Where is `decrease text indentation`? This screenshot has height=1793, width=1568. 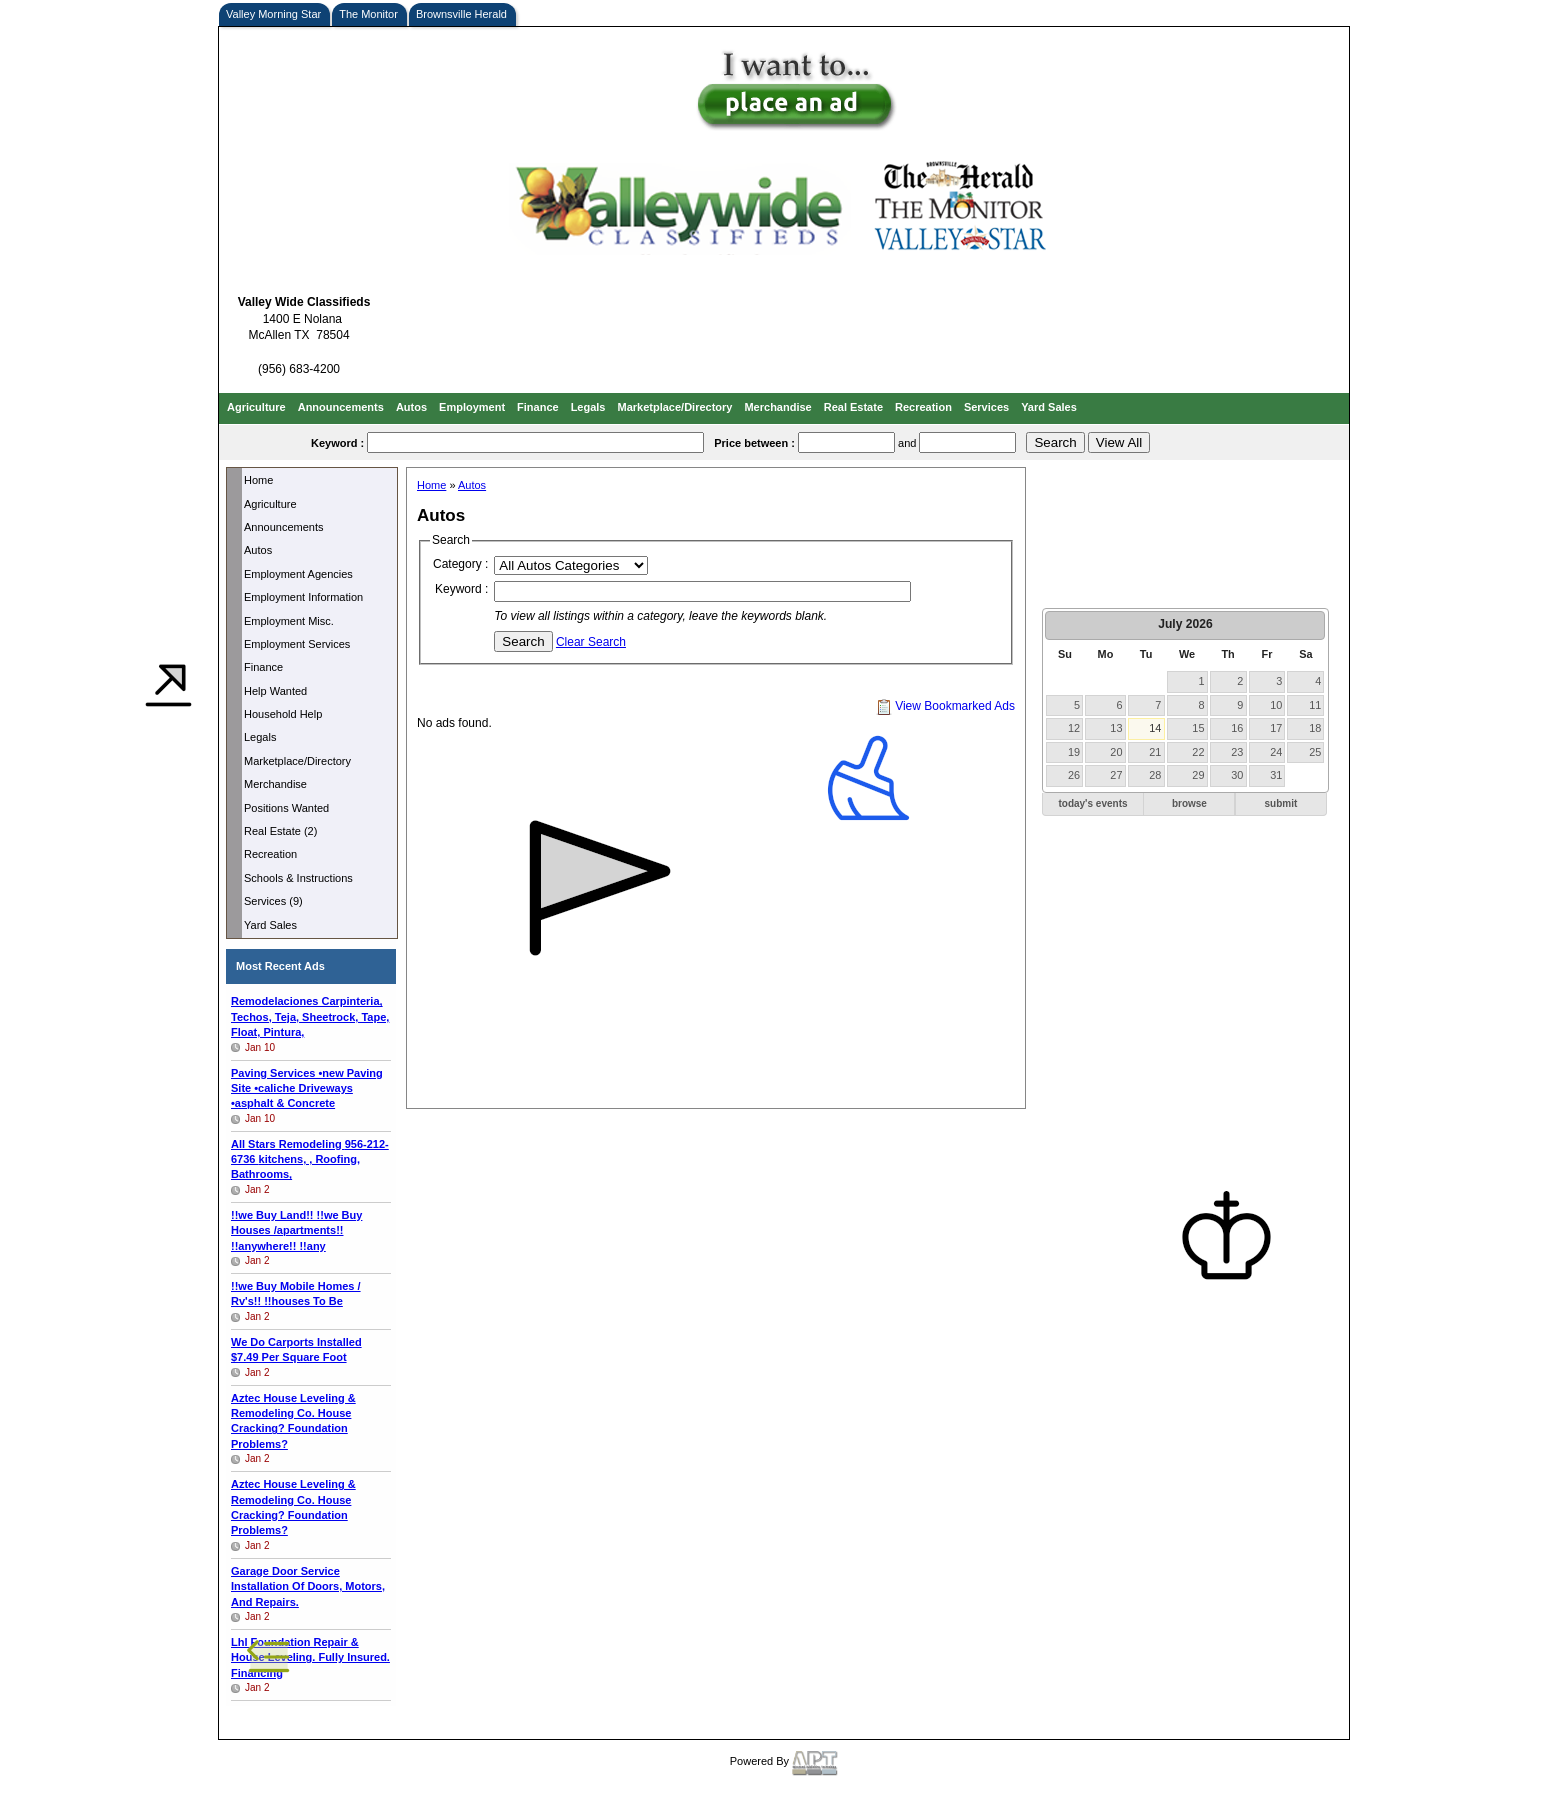 decrease text indentation is located at coordinates (269, 1657).